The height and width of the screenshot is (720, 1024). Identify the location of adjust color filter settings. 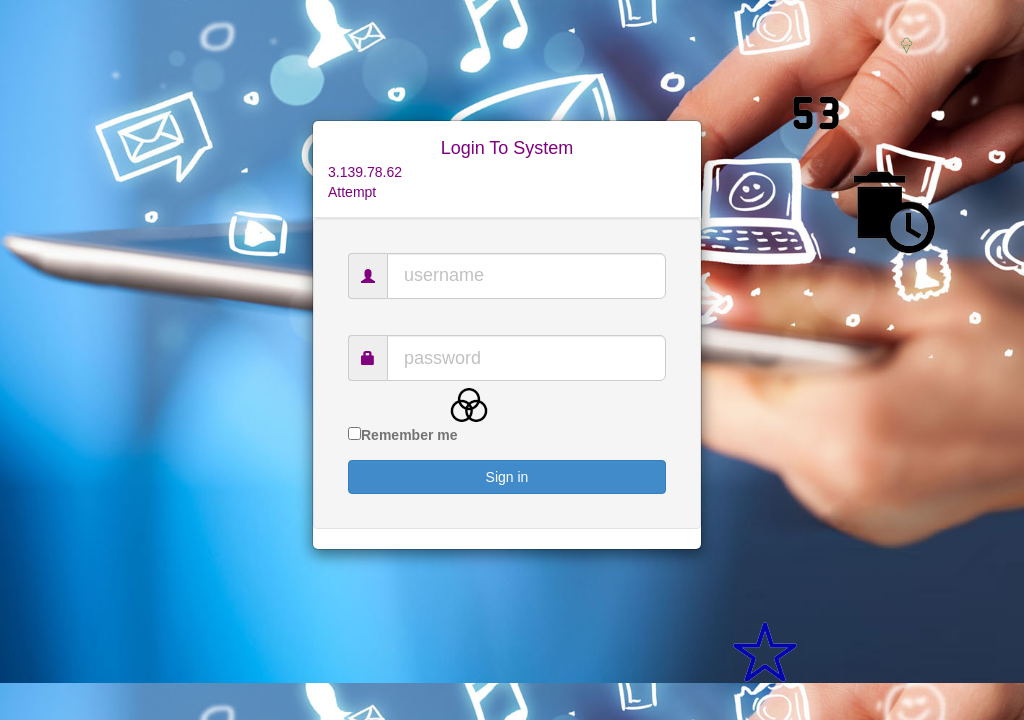
(469, 405).